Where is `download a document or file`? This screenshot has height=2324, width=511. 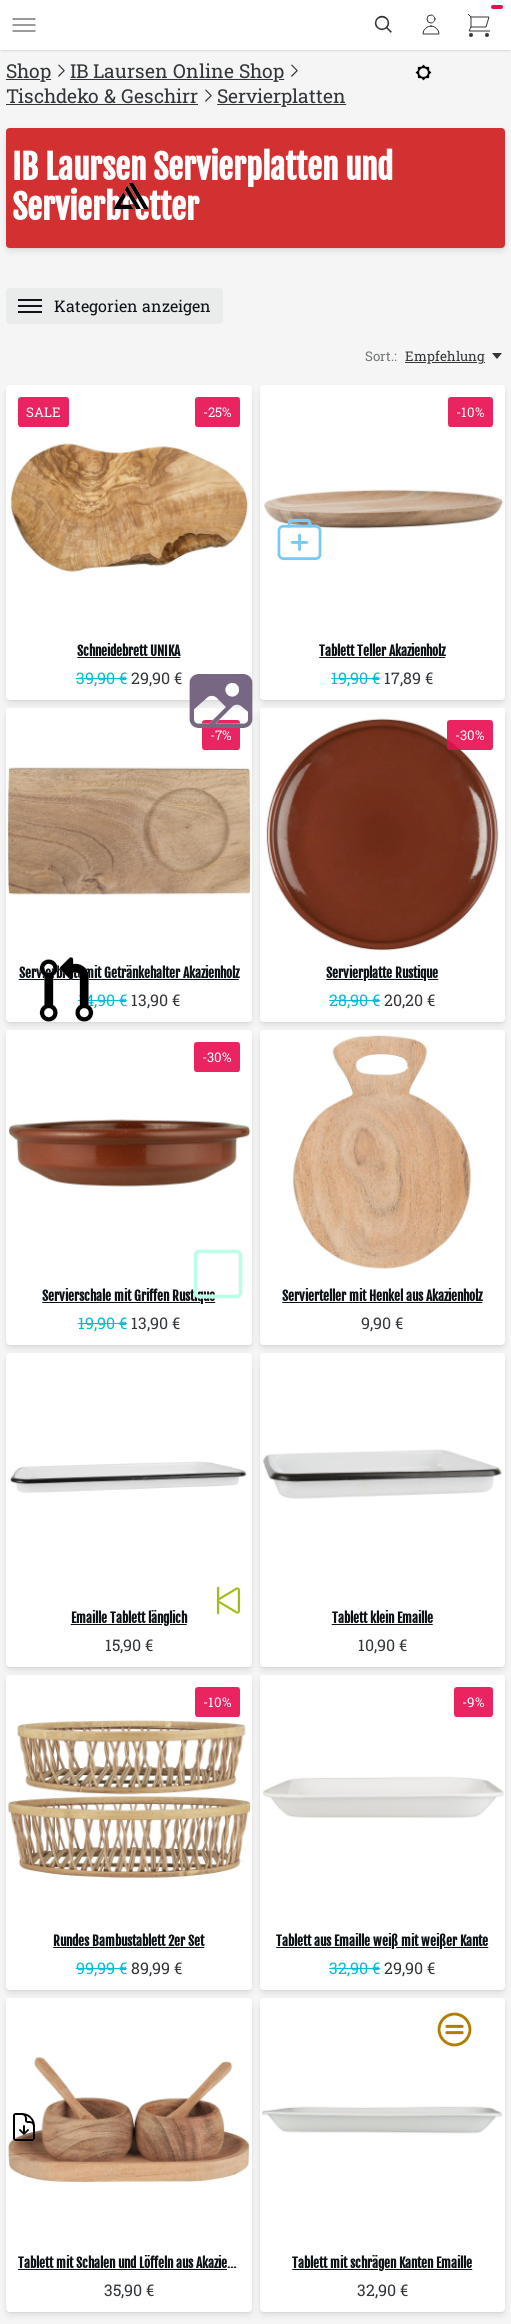
download a document or file is located at coordinates (24, 2127).